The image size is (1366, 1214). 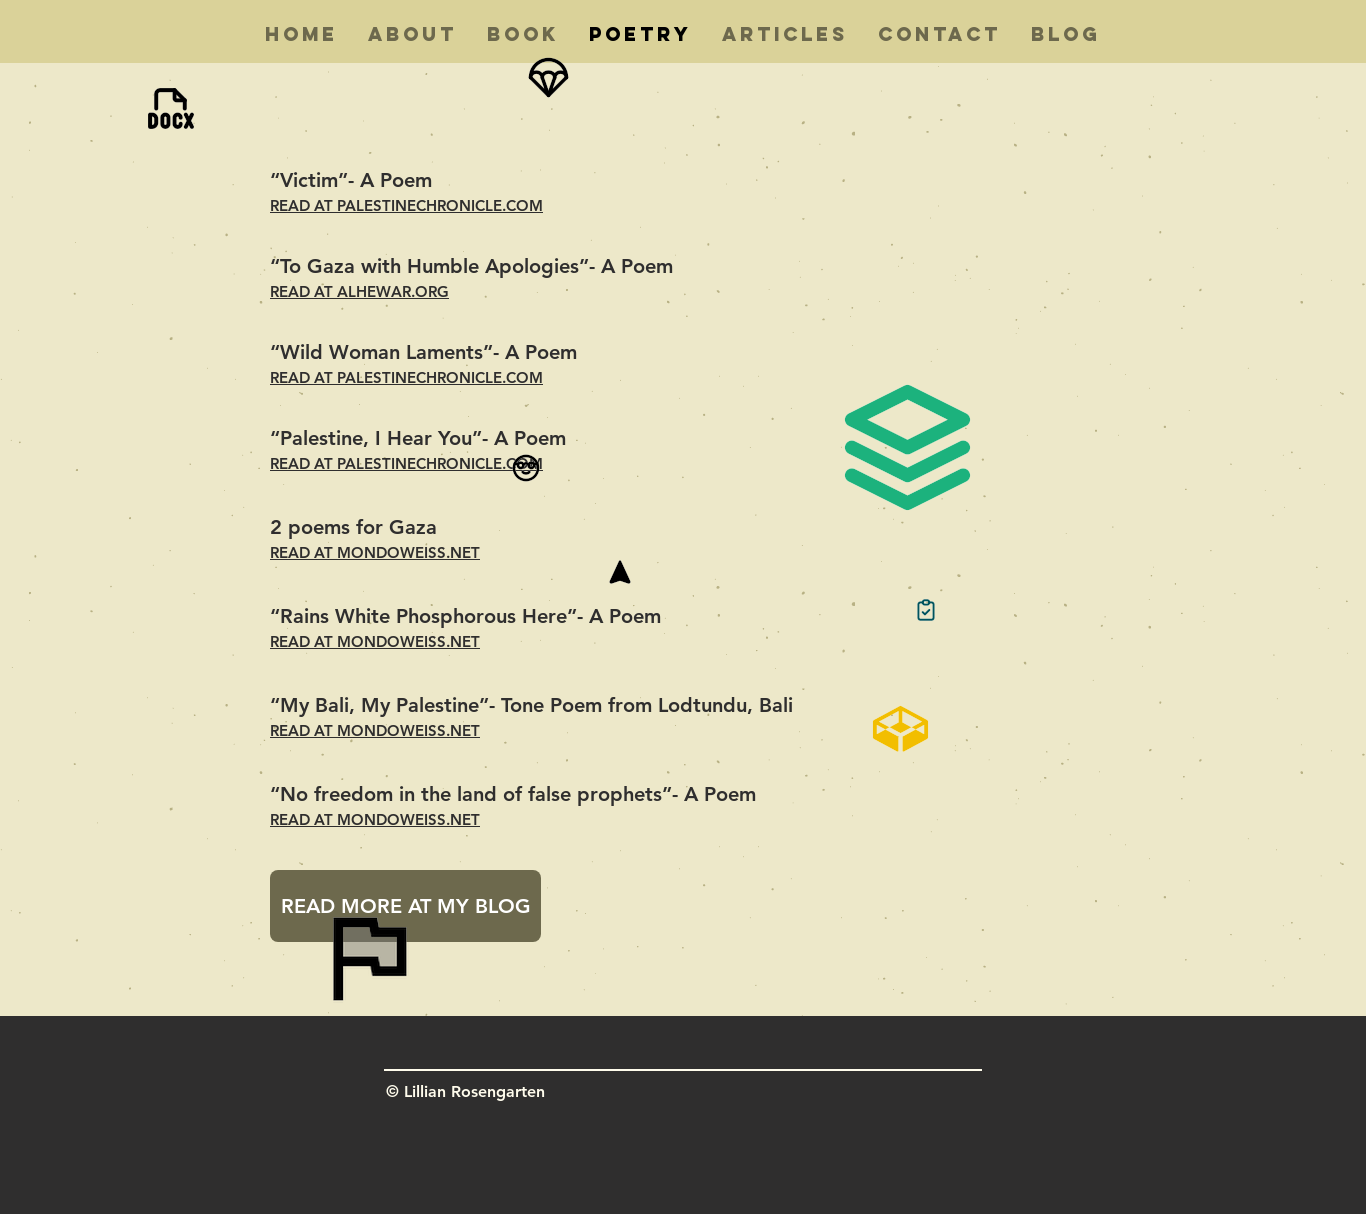 What do you see at coordinates (900, 729) in the screenshot?
I see `open codepen to view or edit code snippets` at bounding box center [900, 729].